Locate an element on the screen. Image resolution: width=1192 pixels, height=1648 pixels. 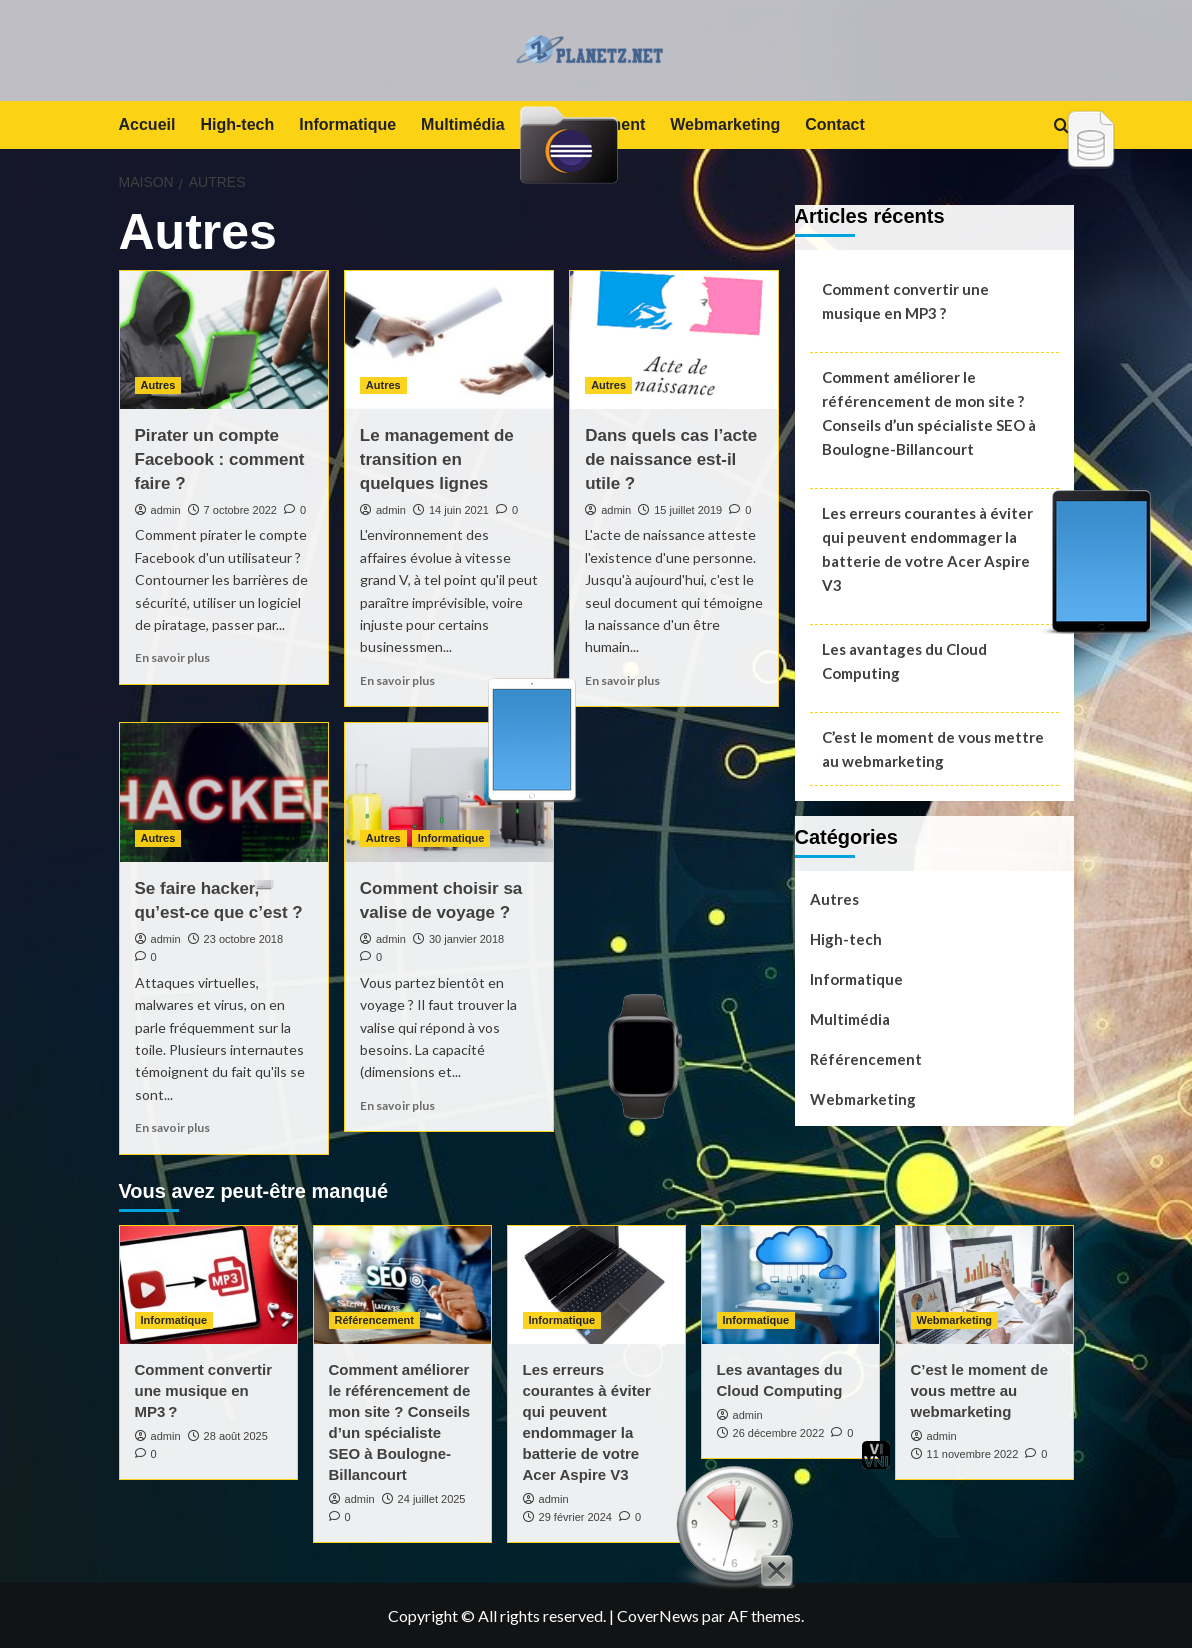
connected ipad pro device is located at coordinates (532, 739).